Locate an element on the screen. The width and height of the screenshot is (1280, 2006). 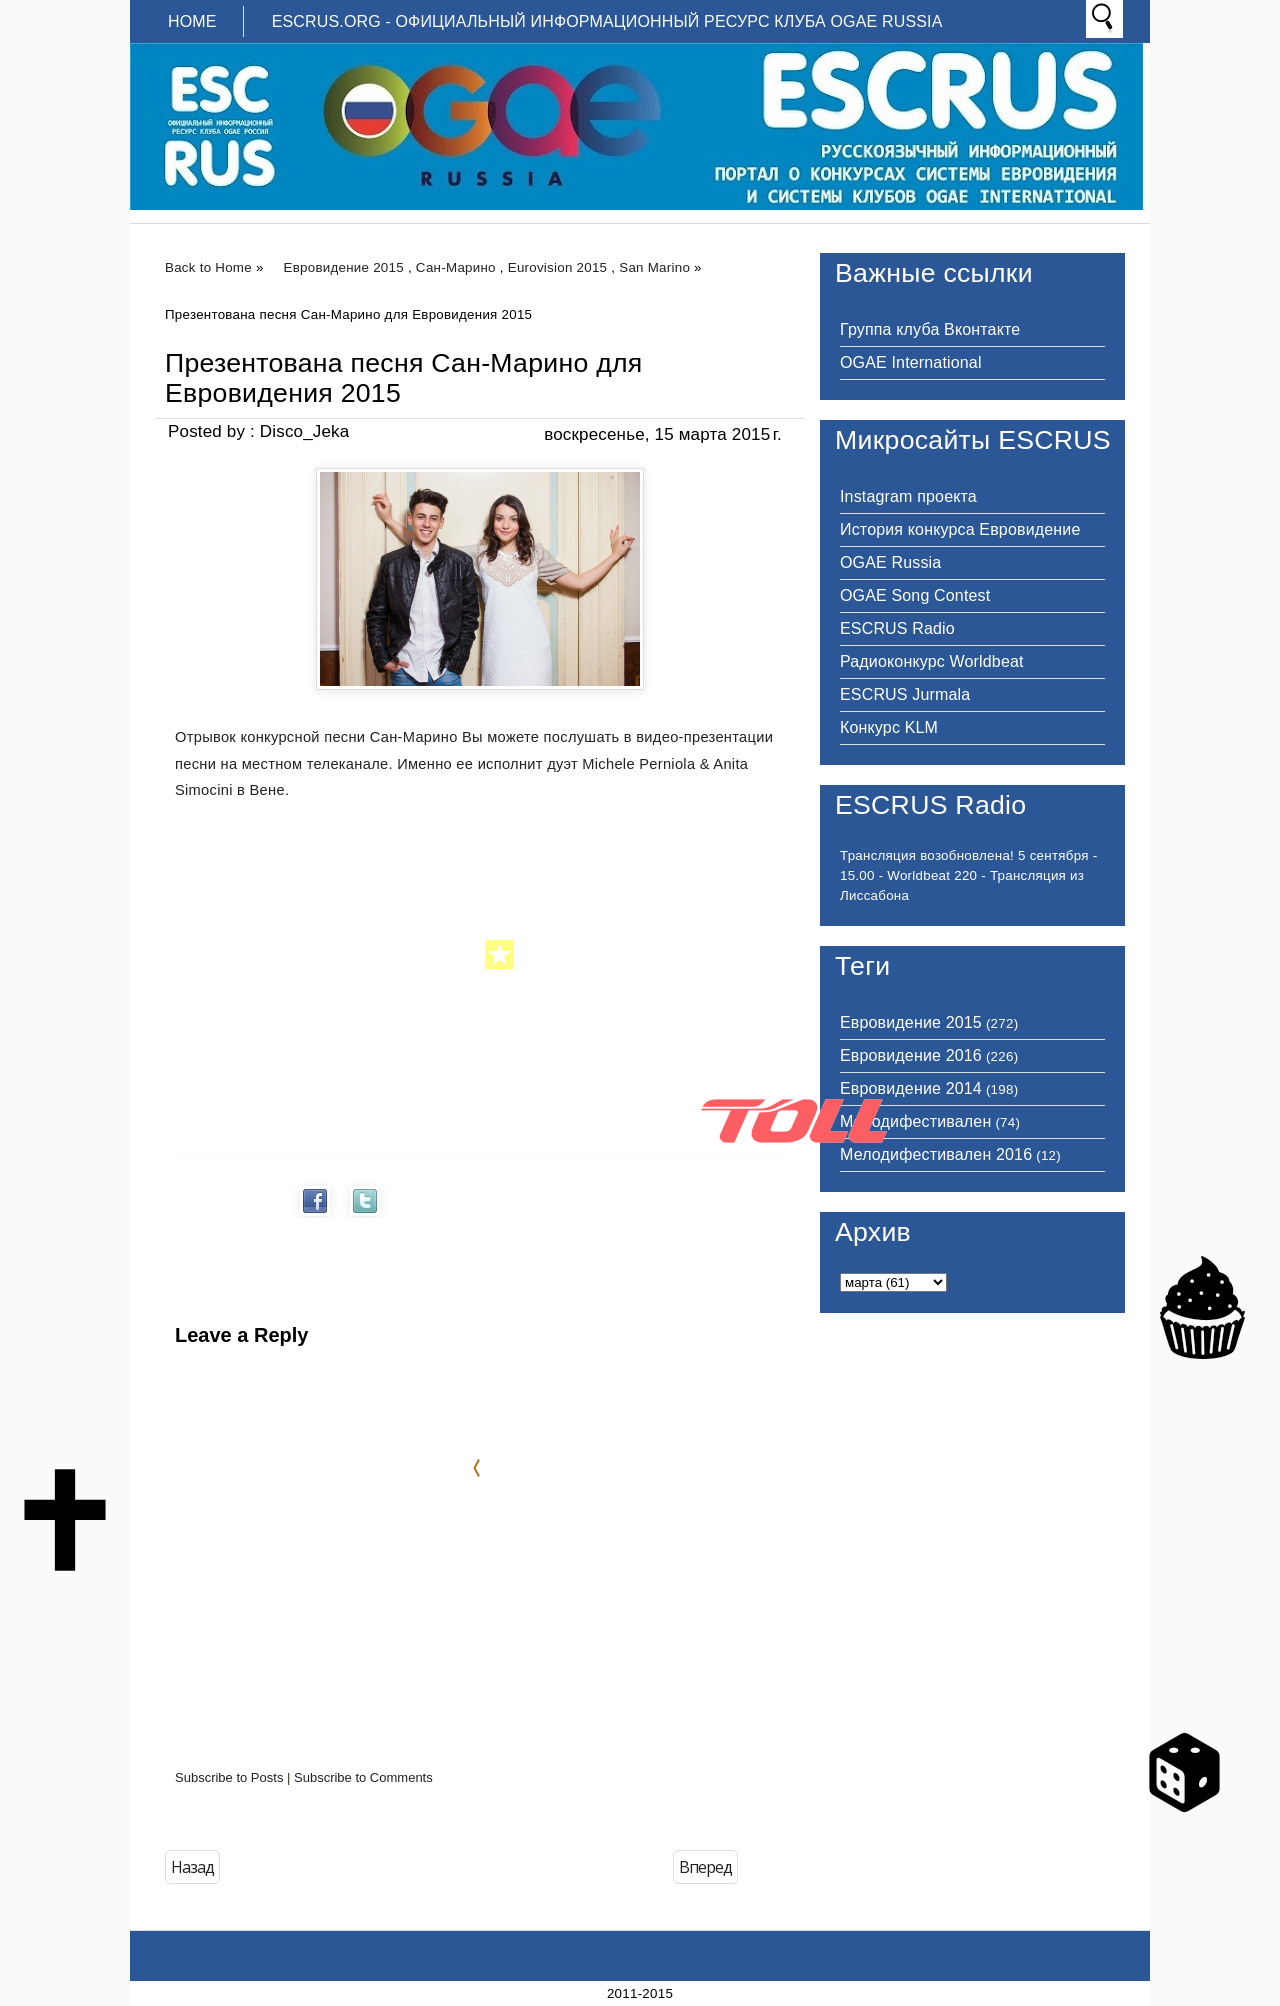
go back to the previous screen is located at coordinates (477, 1468).